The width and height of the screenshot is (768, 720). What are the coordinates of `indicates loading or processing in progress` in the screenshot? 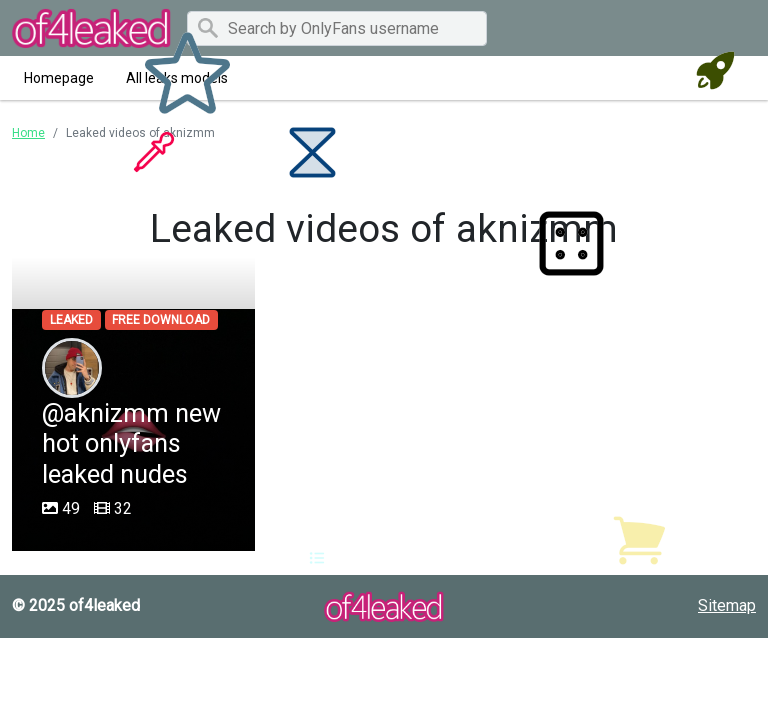 It's located at (312, 152).